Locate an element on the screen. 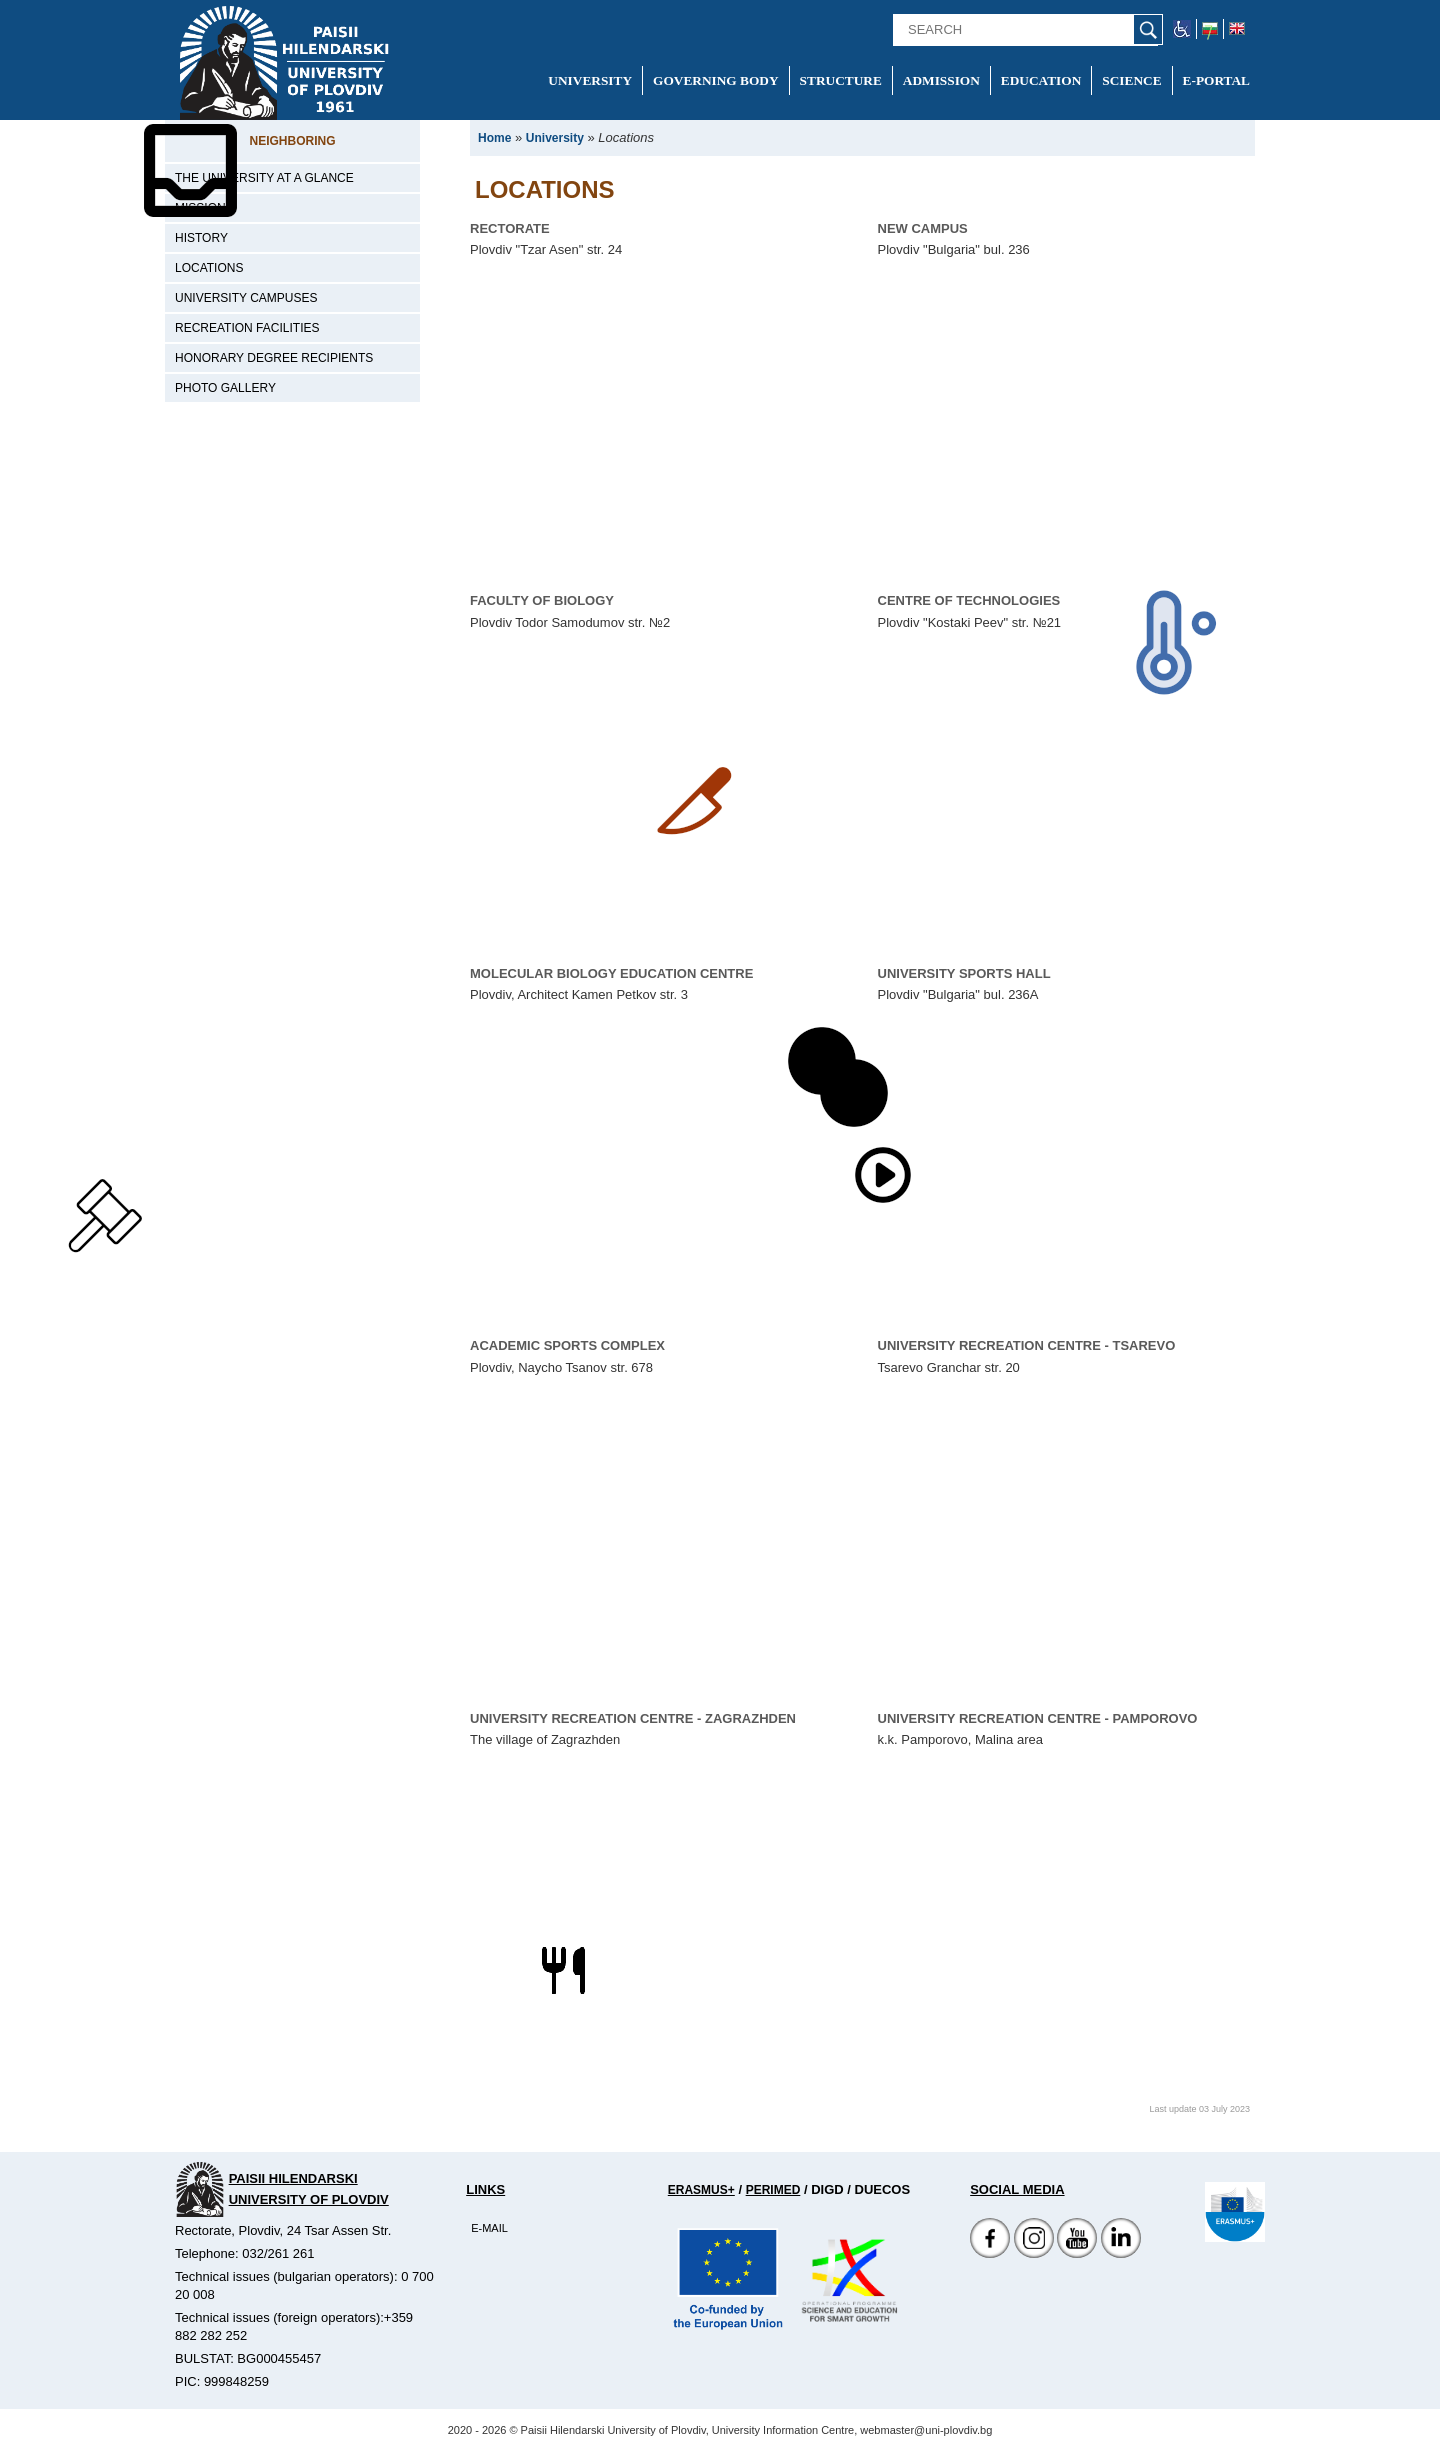 This screenshot has height=2451, width=1440. view current temperature is located at coordinates (1167, 642).